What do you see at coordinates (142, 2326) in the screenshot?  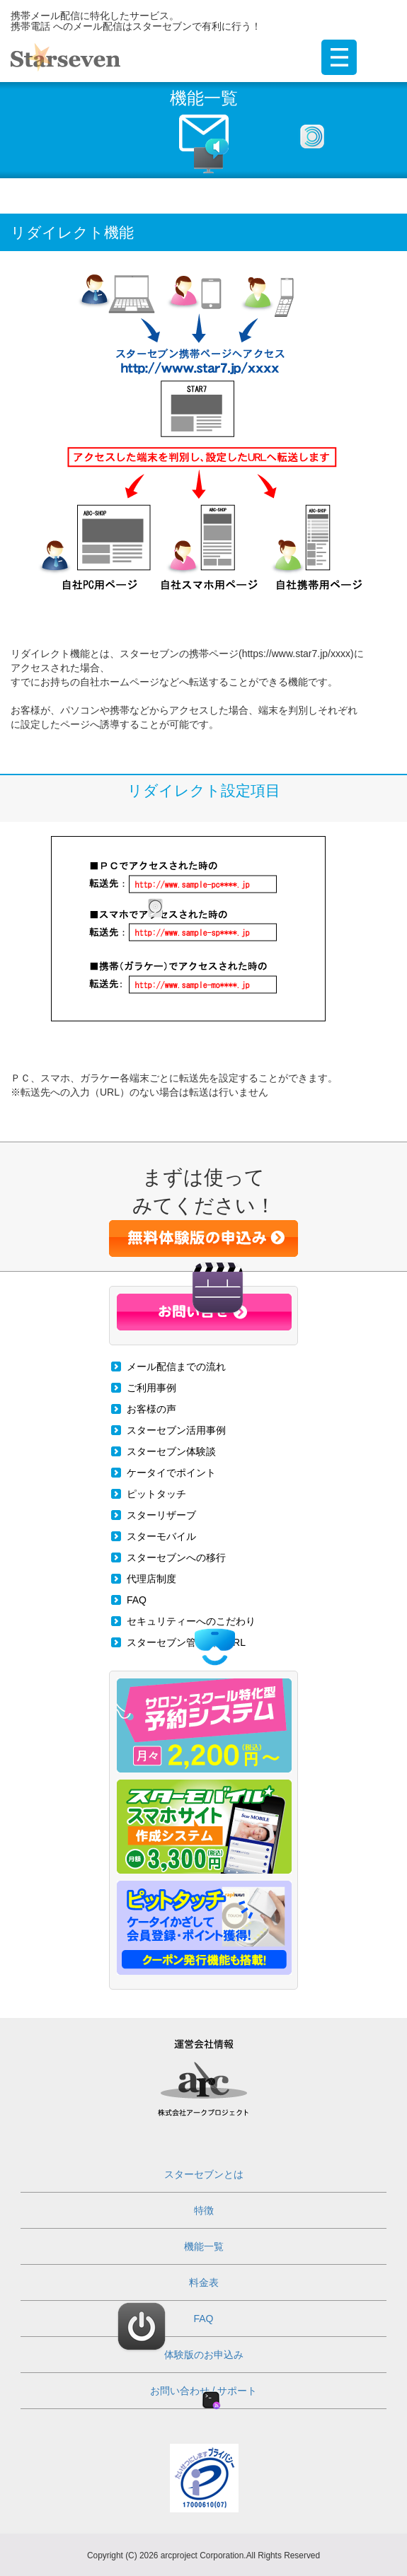 I see `open session or power settings` at bounding box center [142, 2326].